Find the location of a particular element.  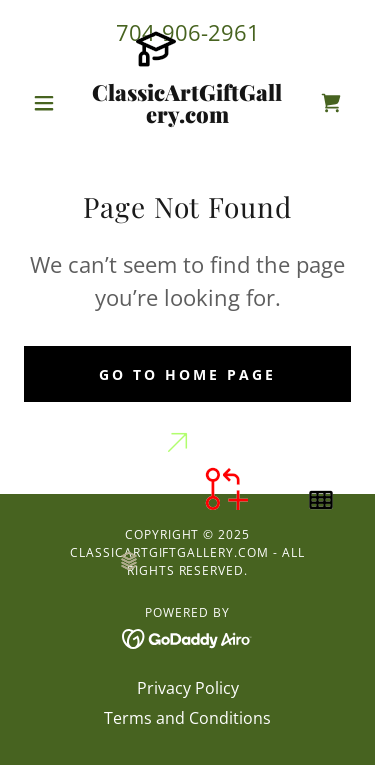

create a new git pull request is located at coordinates (225, 487).